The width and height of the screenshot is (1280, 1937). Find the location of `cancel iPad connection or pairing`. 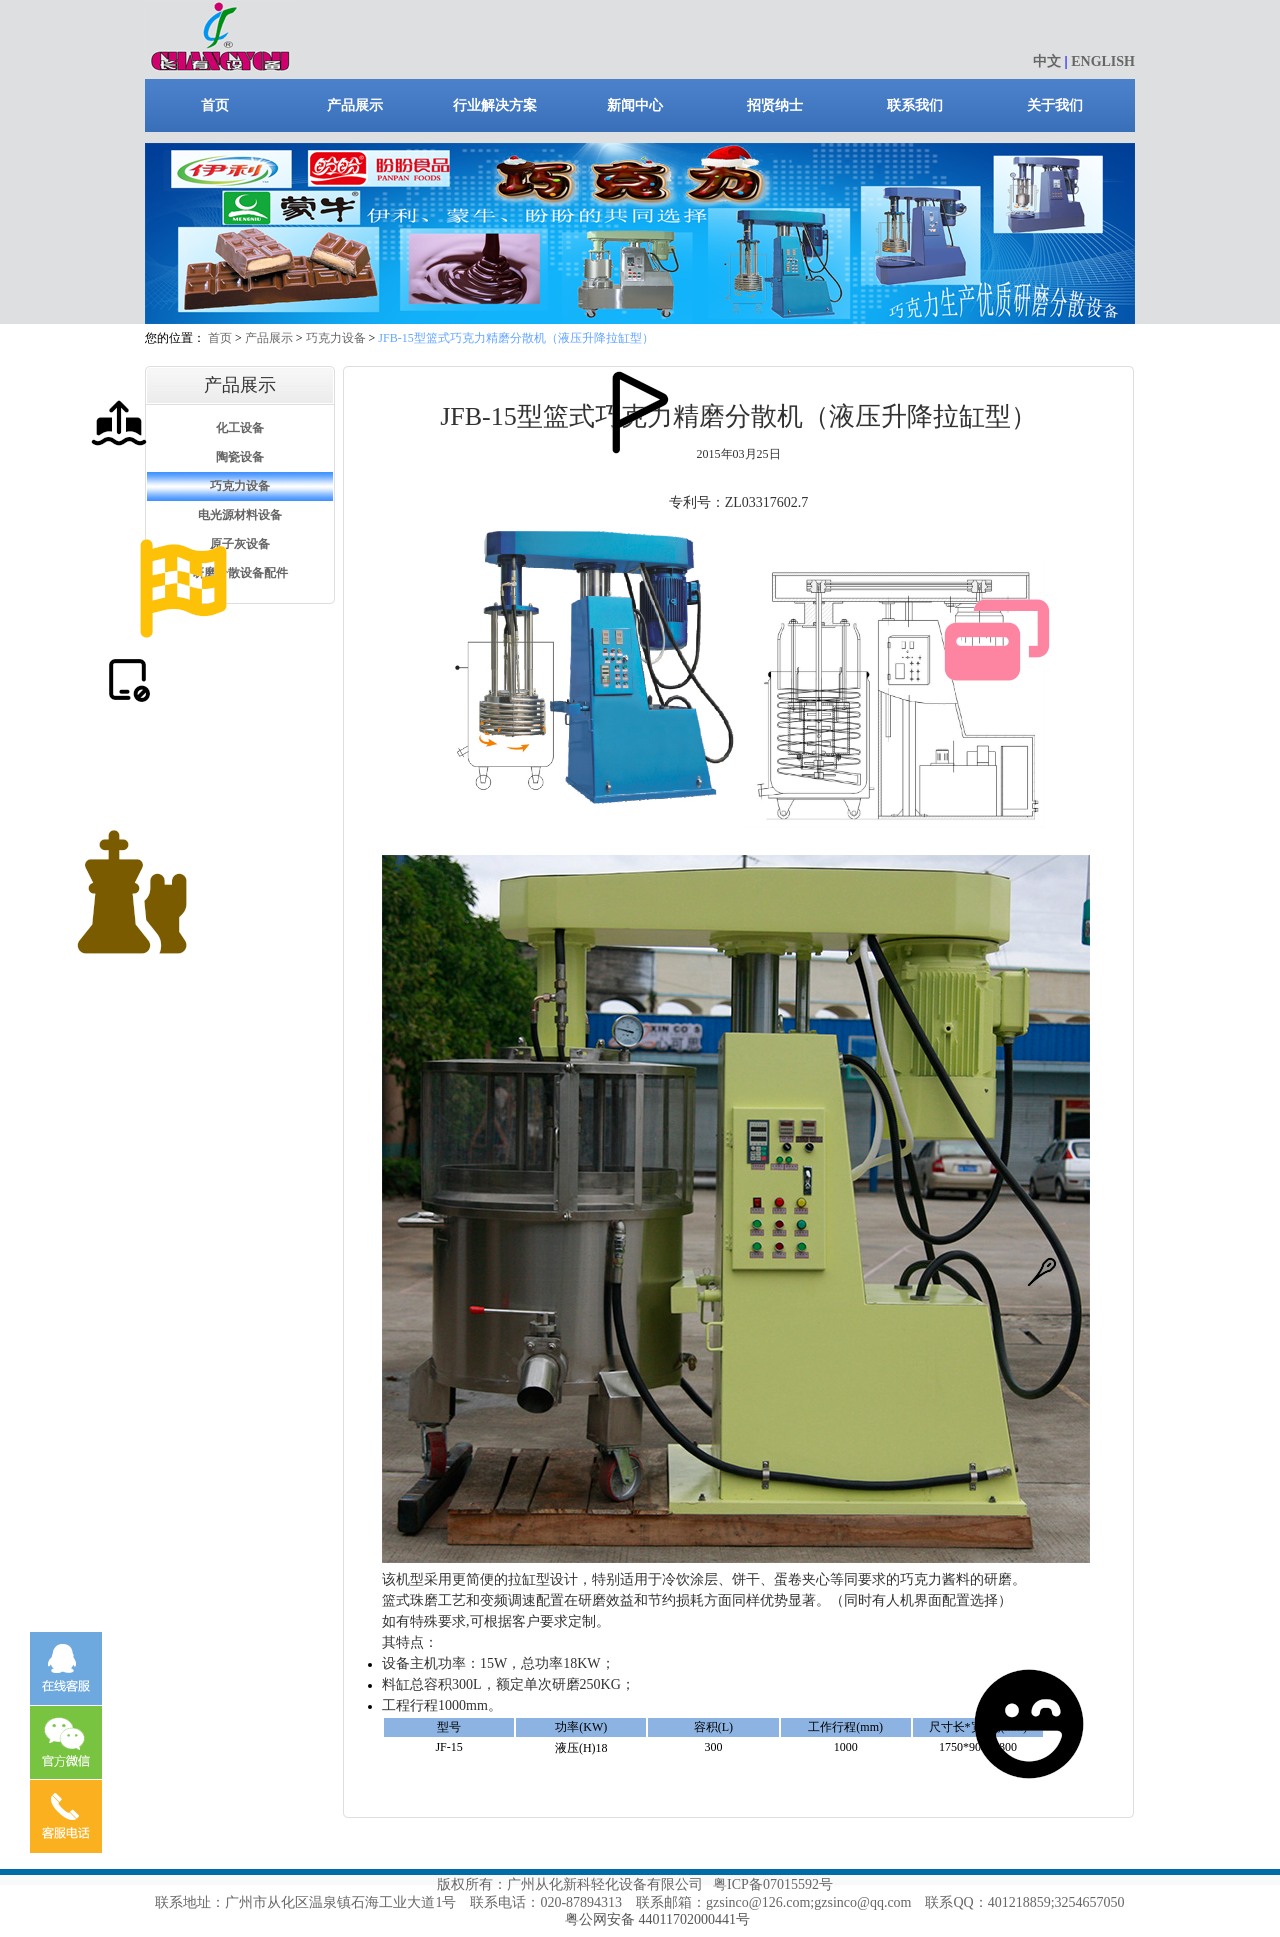

cancel iPad connection or pairing is located at coordinates (127, 679).